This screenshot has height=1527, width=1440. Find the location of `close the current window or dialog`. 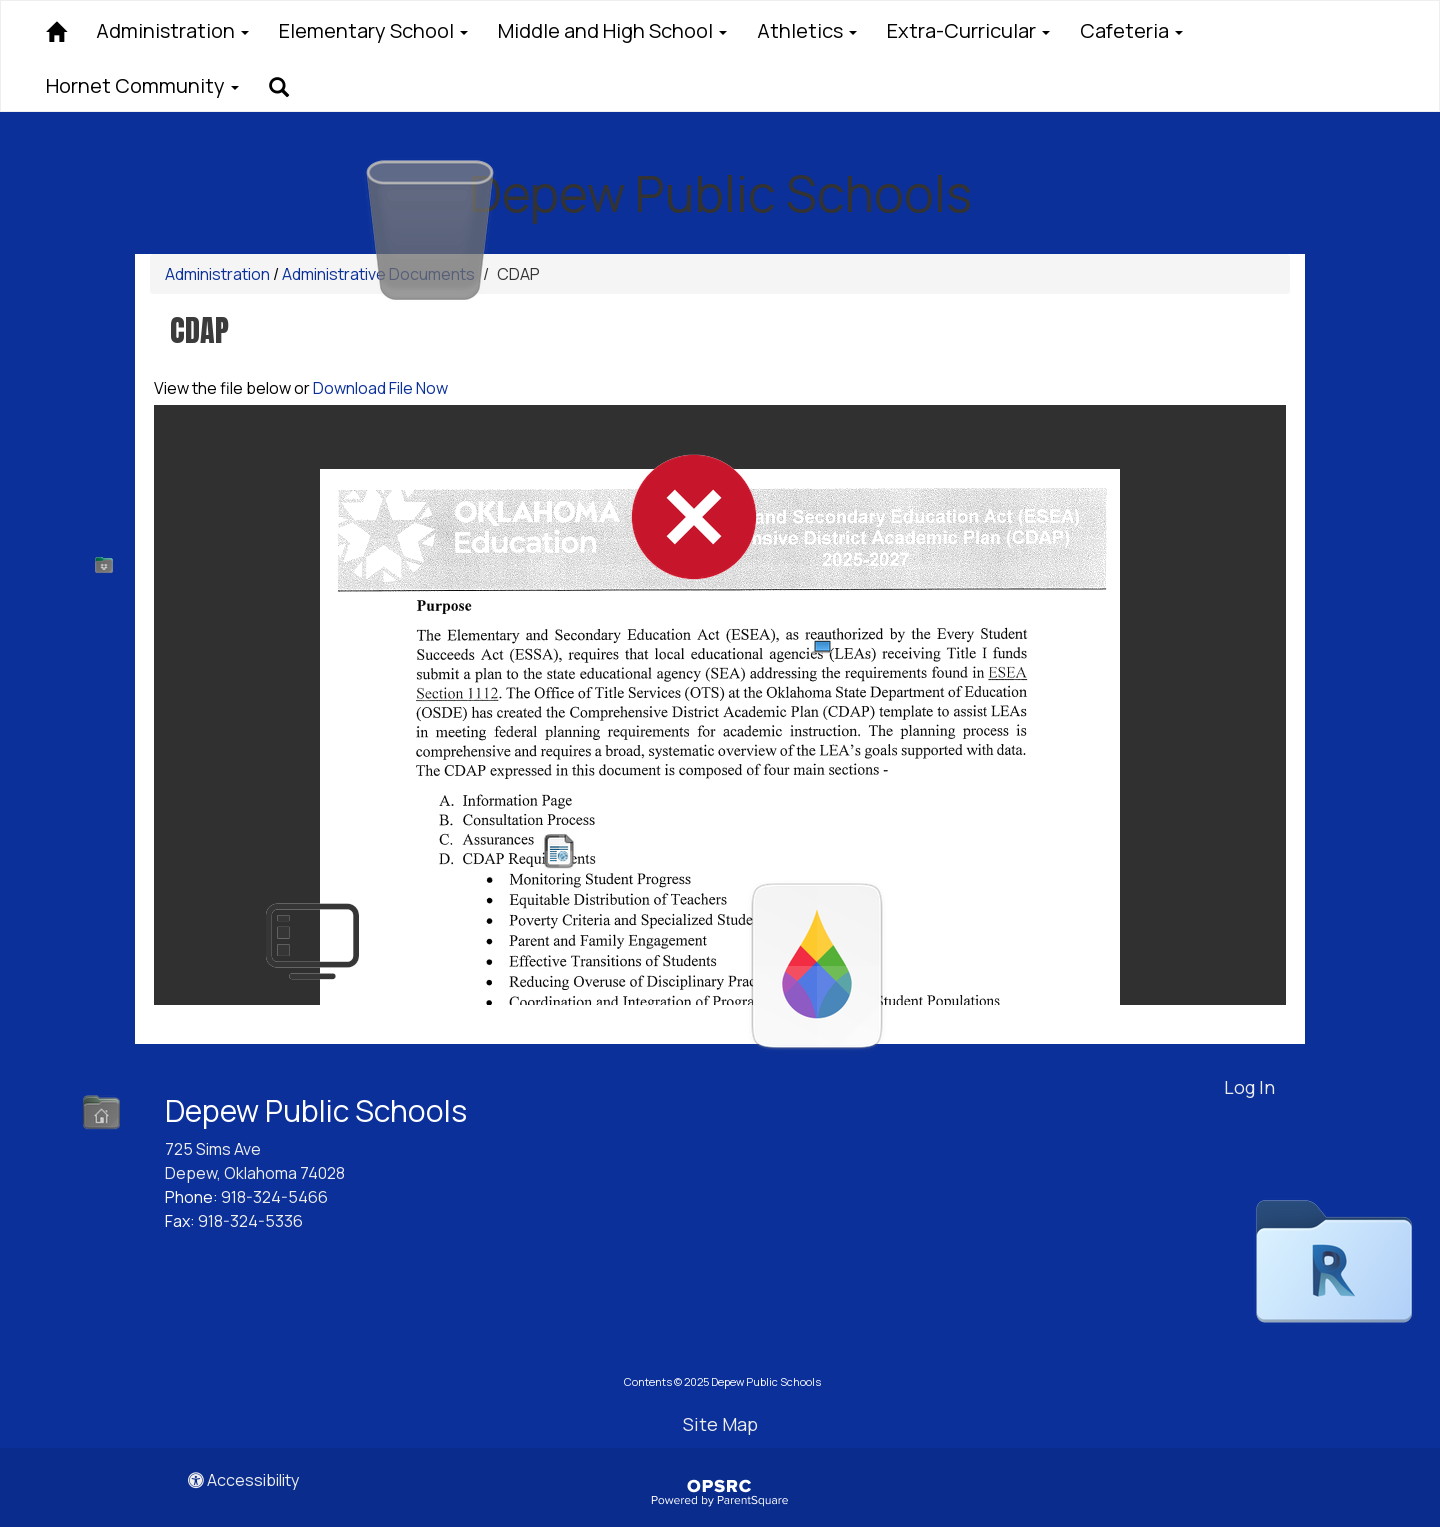

close the current window or dialog is located at coordinates (694, 517).